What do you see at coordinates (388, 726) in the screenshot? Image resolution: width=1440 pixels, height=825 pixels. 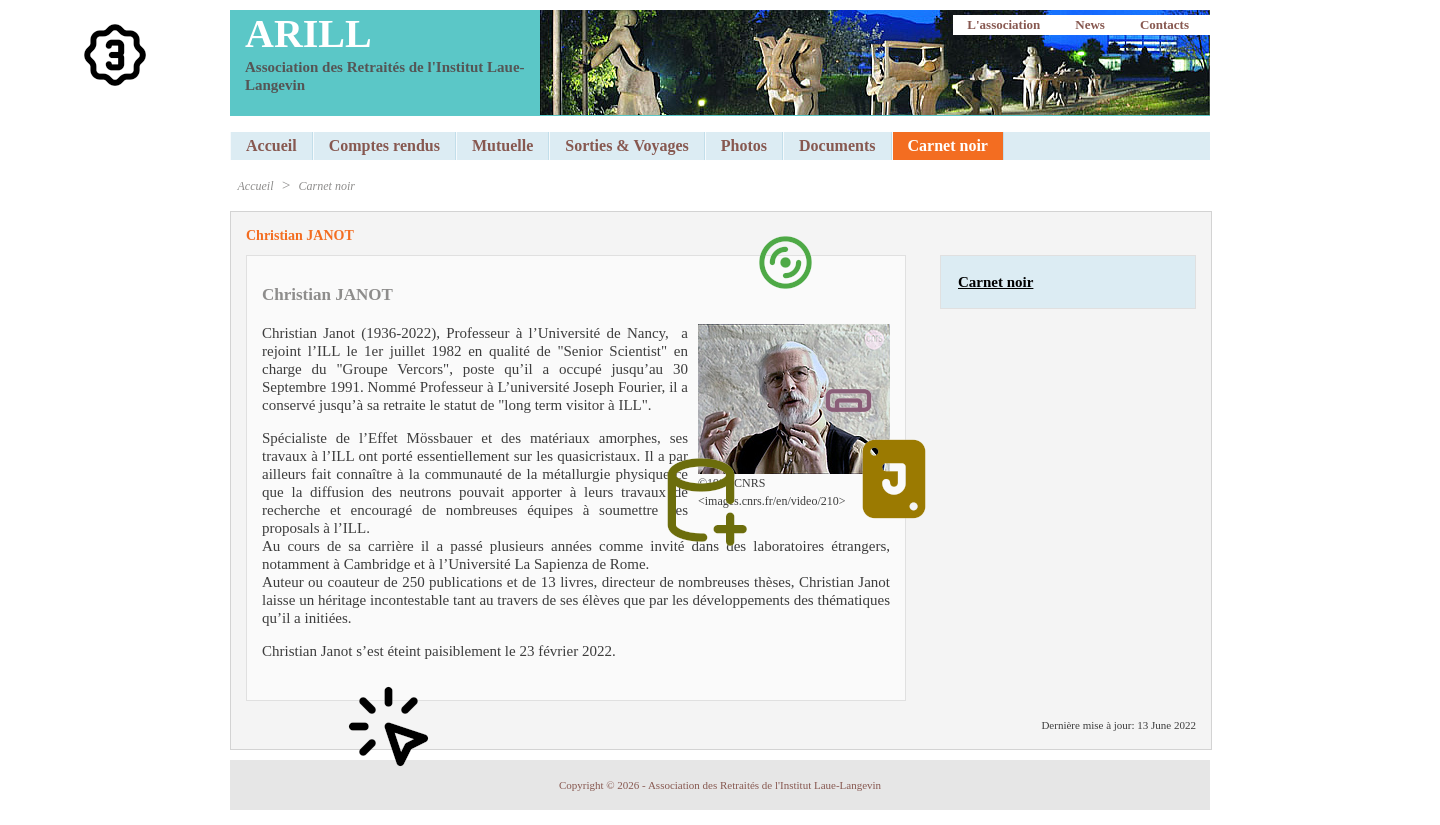 I see `tap or click to interact` at bounding box center [388, 726].